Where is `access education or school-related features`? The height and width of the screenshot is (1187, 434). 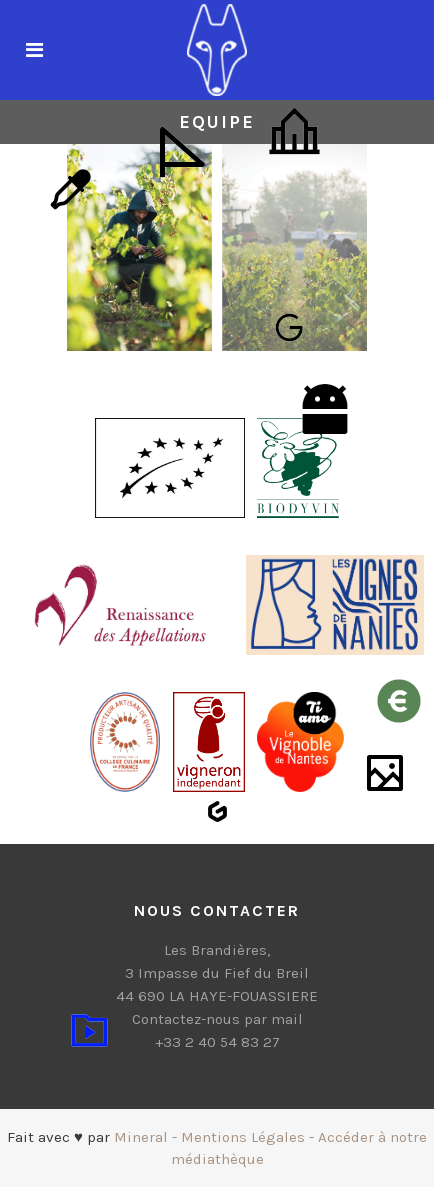 access education or school-related features is located at coordinates (294, 133).